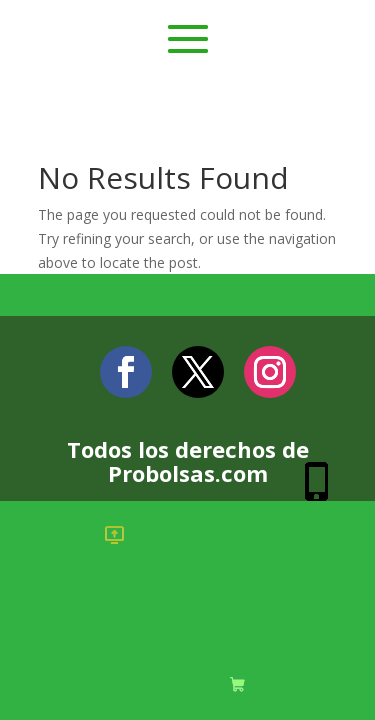  Describe the element at coordinates (317, 481) in the screenshot. I see `indicates mobile device or smartphone` at that location.